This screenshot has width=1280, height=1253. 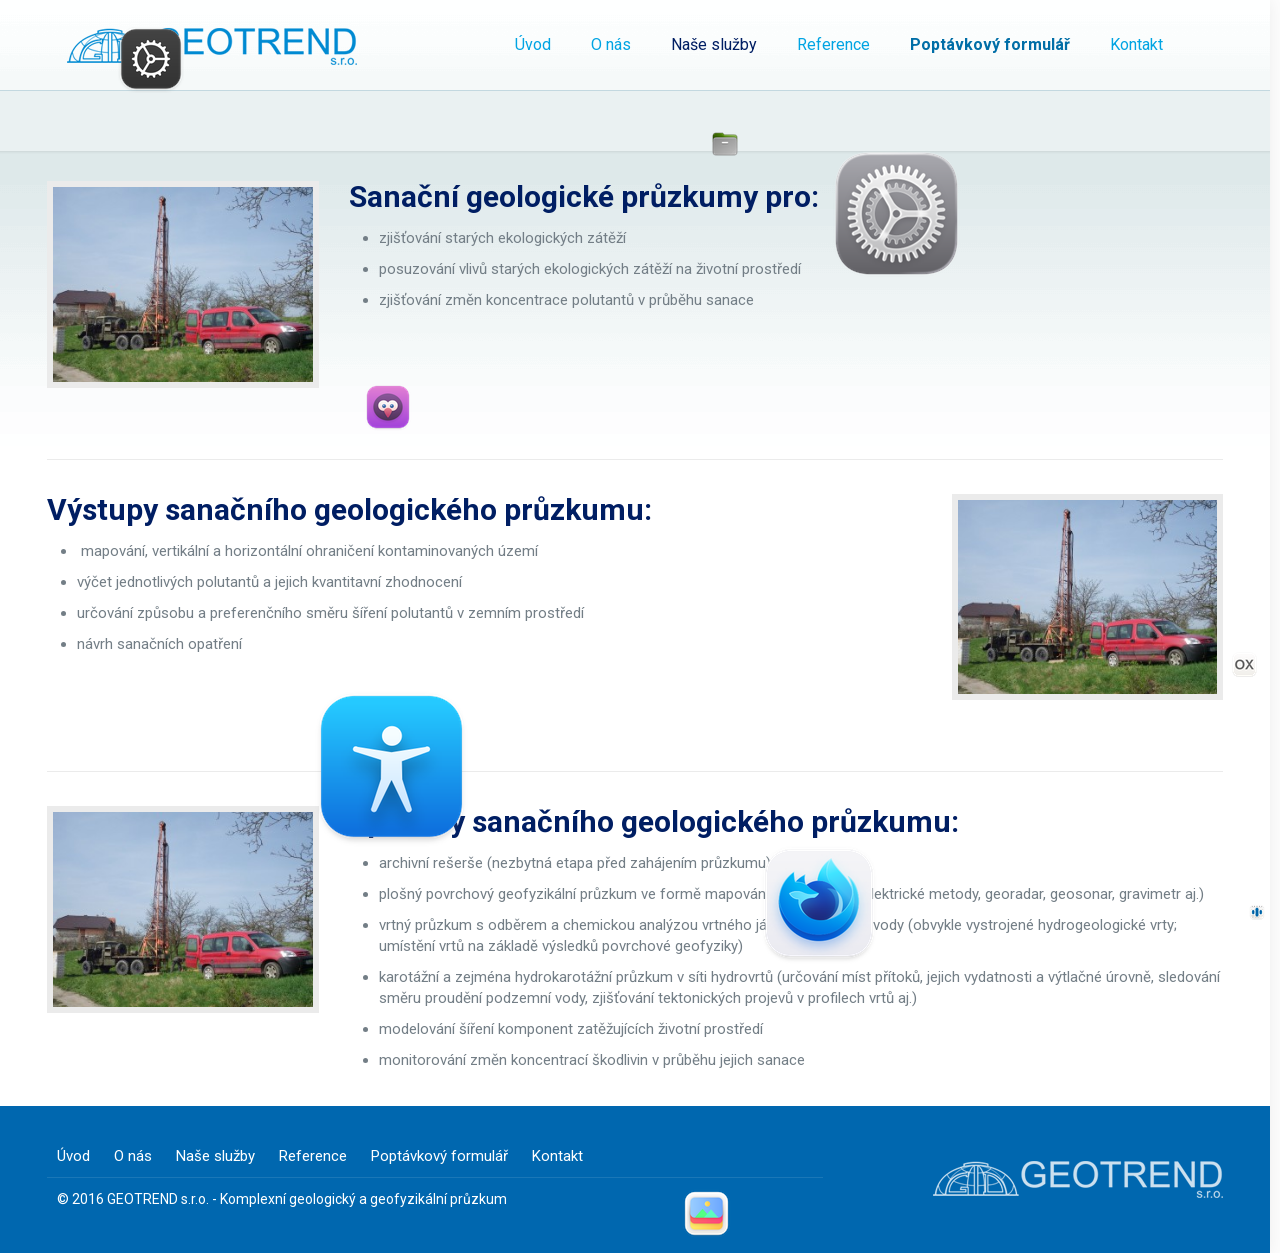 I want to click on open accessibility settings, so click(x=391, y=766).